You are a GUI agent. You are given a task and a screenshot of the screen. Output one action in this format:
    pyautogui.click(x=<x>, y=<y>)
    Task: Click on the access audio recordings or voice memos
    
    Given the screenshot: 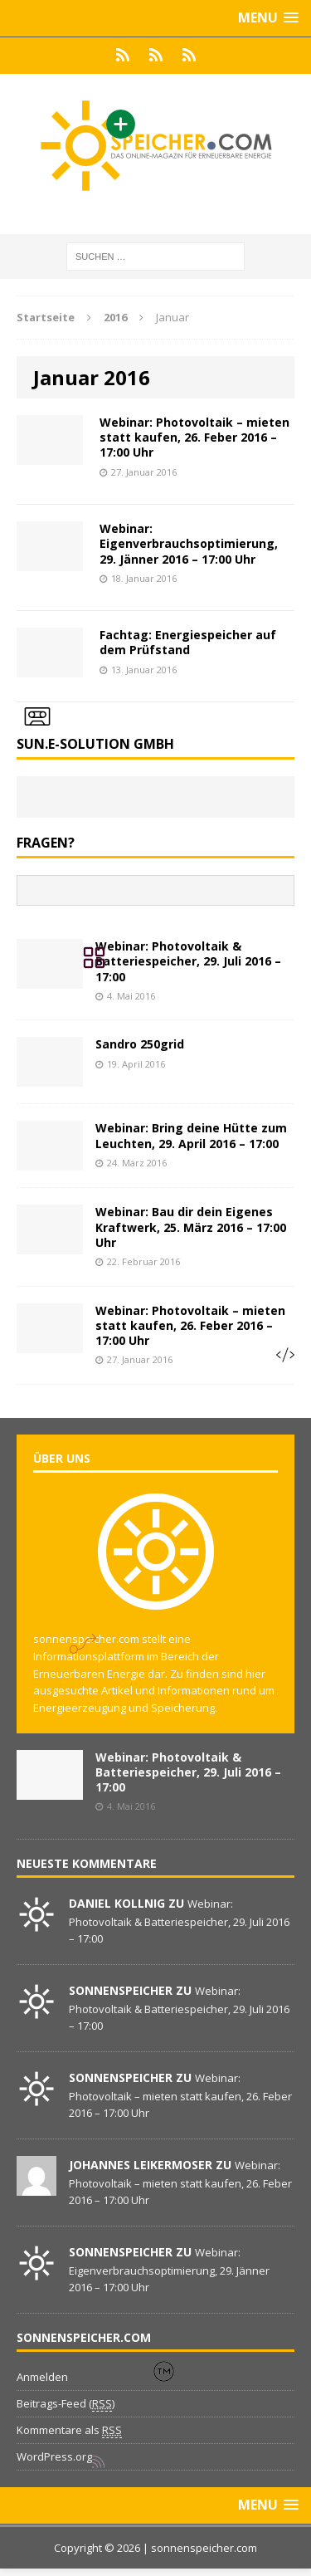 What is the action you would take?
    pyautogui.click(x=37, y=716)
    